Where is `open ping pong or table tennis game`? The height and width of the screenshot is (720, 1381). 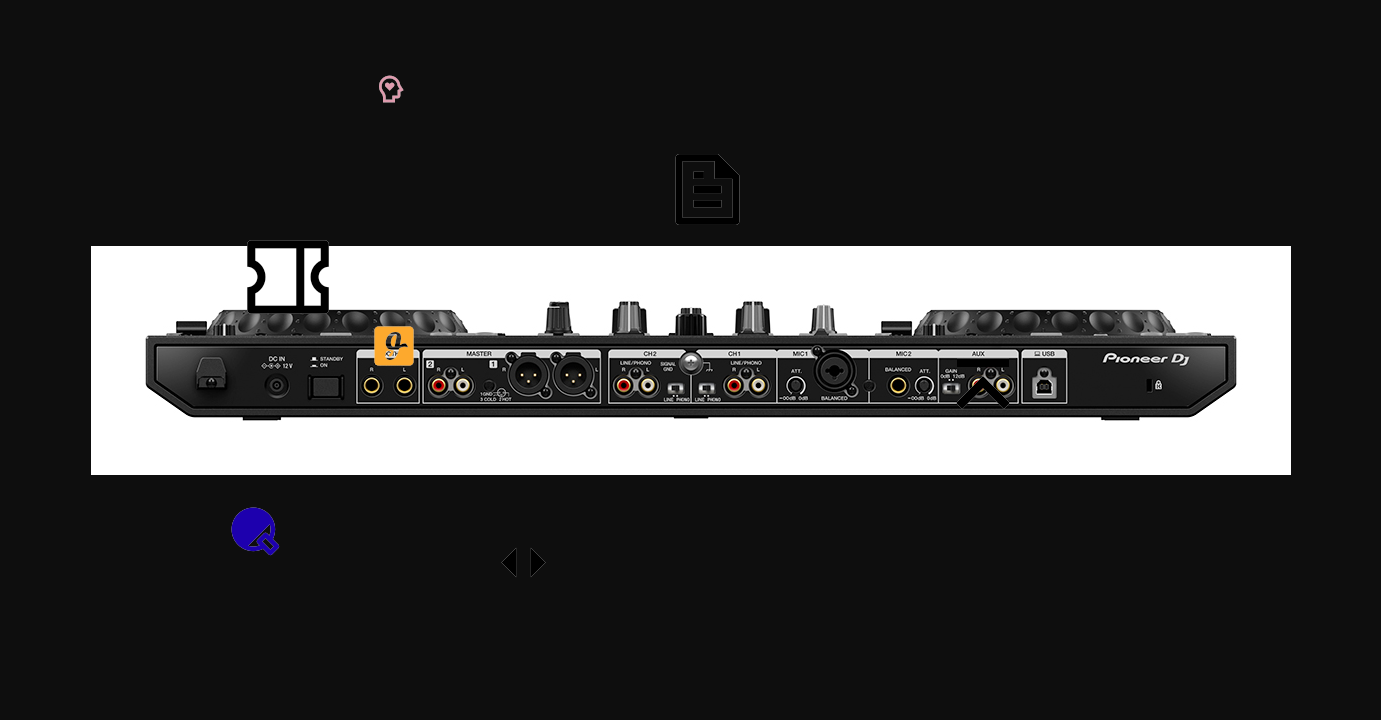
open ping pong or table tennis game is located at coordinates (254, 530).